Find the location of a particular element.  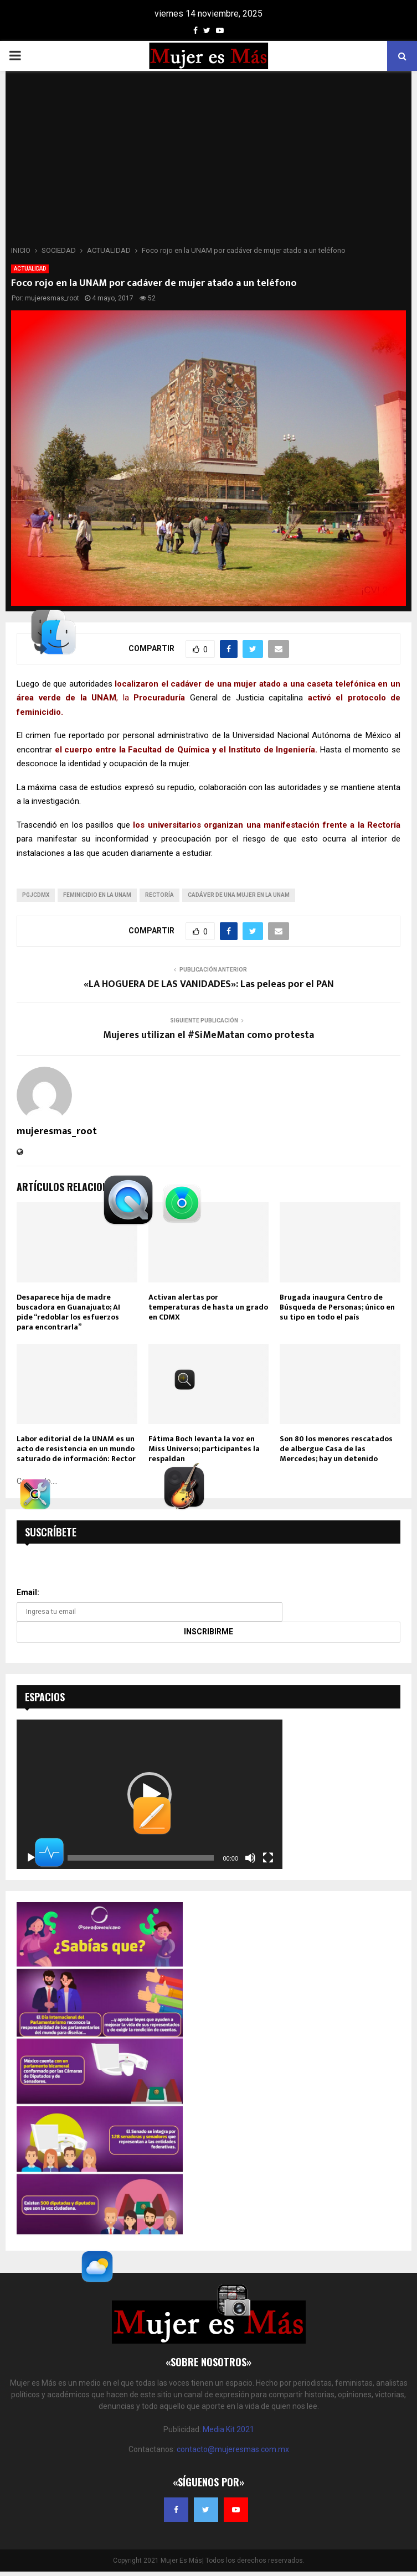

launch migration assistant to transfer data from another mac is located at coordinates (53, 632).